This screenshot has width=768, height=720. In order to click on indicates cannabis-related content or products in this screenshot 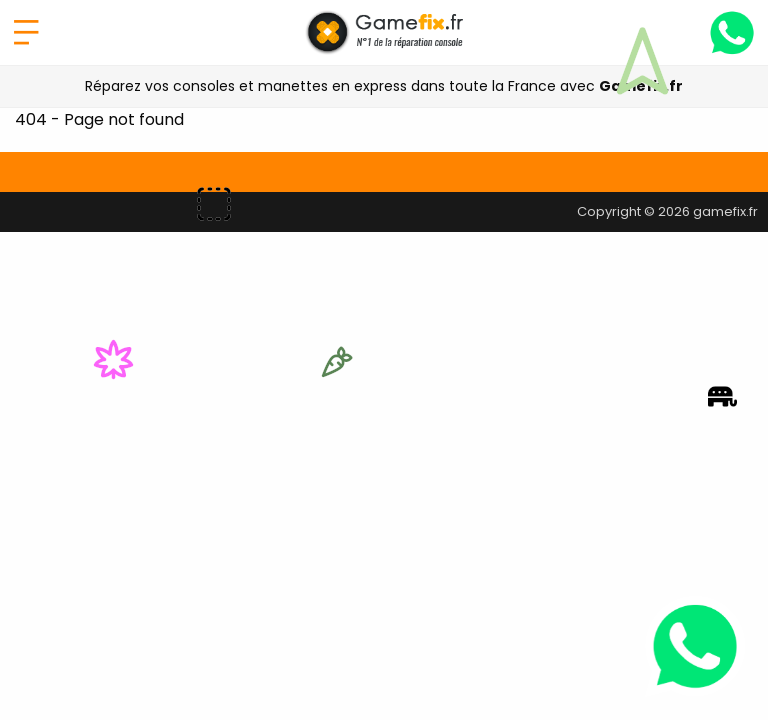, I will do `click(113, 359)`.